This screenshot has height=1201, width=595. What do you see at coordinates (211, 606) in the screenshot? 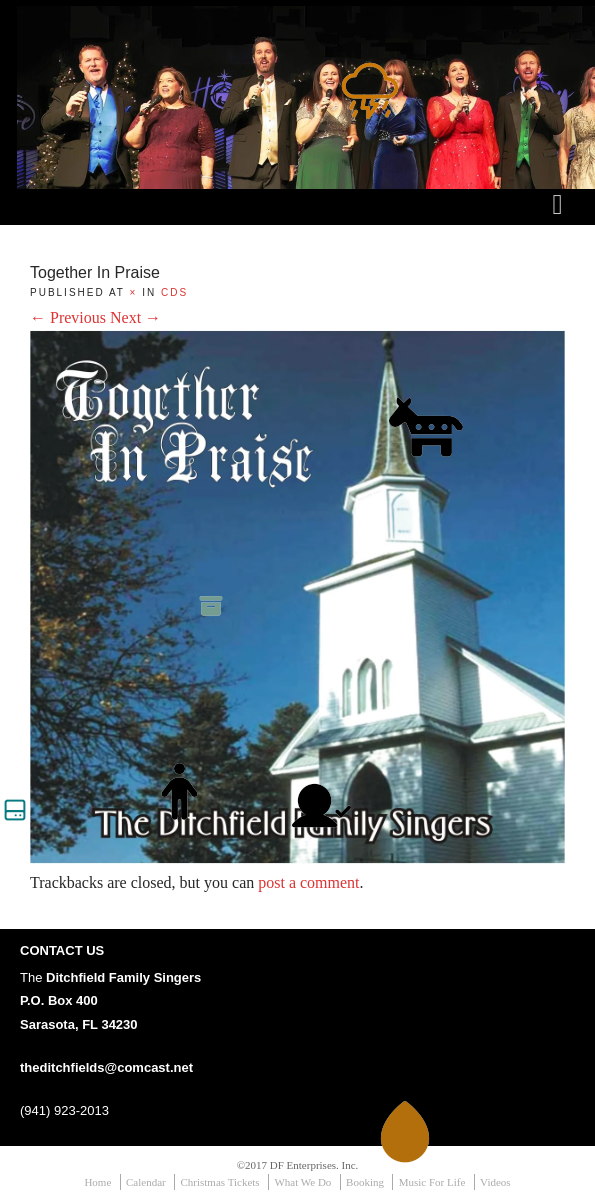
I see `archive this item` at bounding box center [211, 606].